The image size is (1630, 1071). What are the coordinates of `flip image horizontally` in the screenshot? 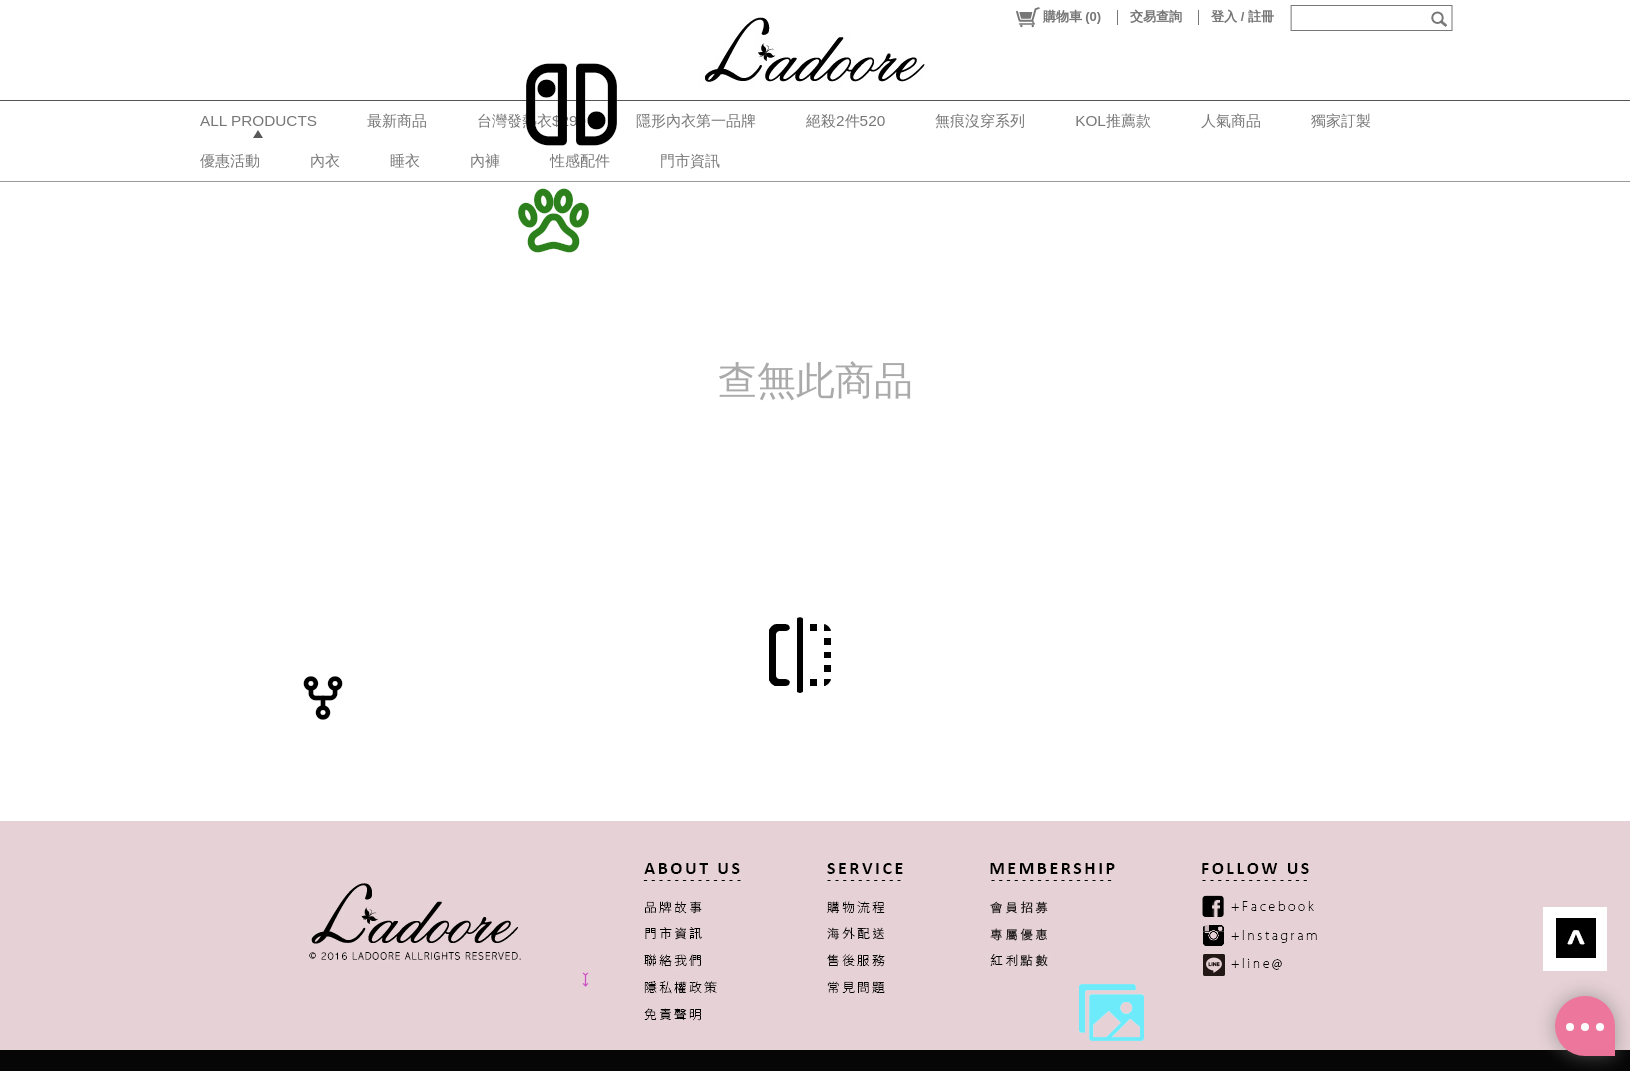 It's located at (800, 655).